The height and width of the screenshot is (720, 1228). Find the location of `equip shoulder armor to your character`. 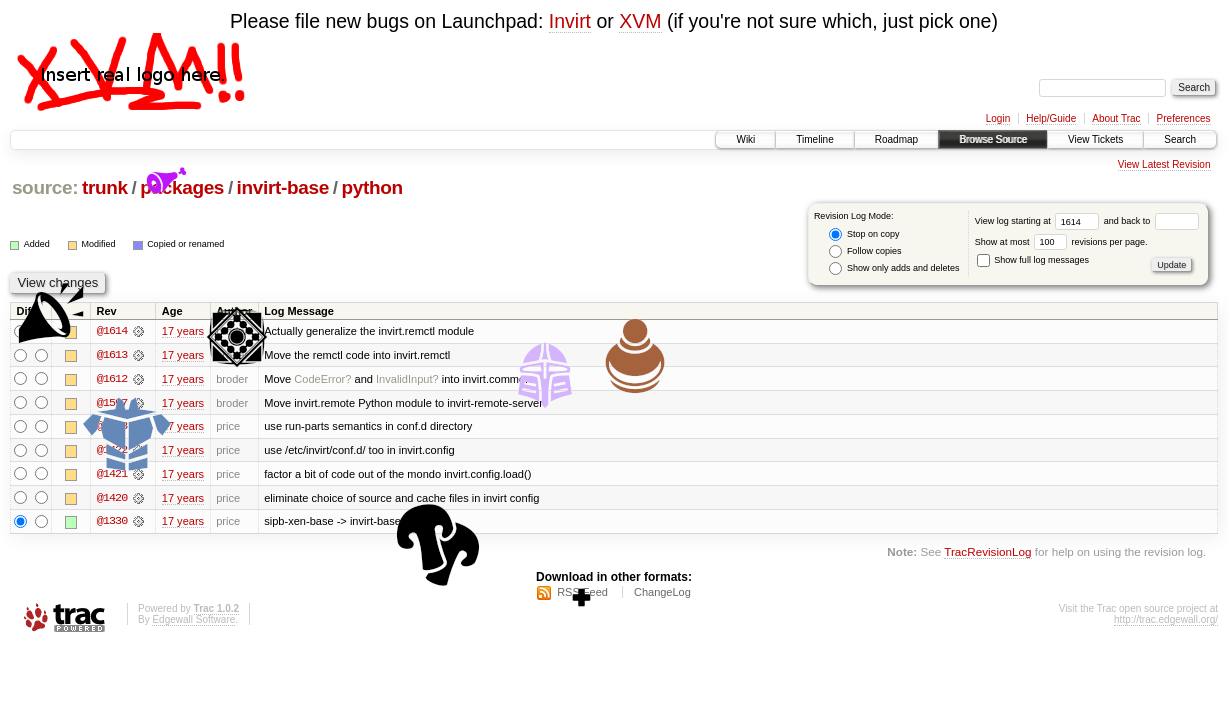

equip shoulder armor to your character is located at coordinates (127, 434).